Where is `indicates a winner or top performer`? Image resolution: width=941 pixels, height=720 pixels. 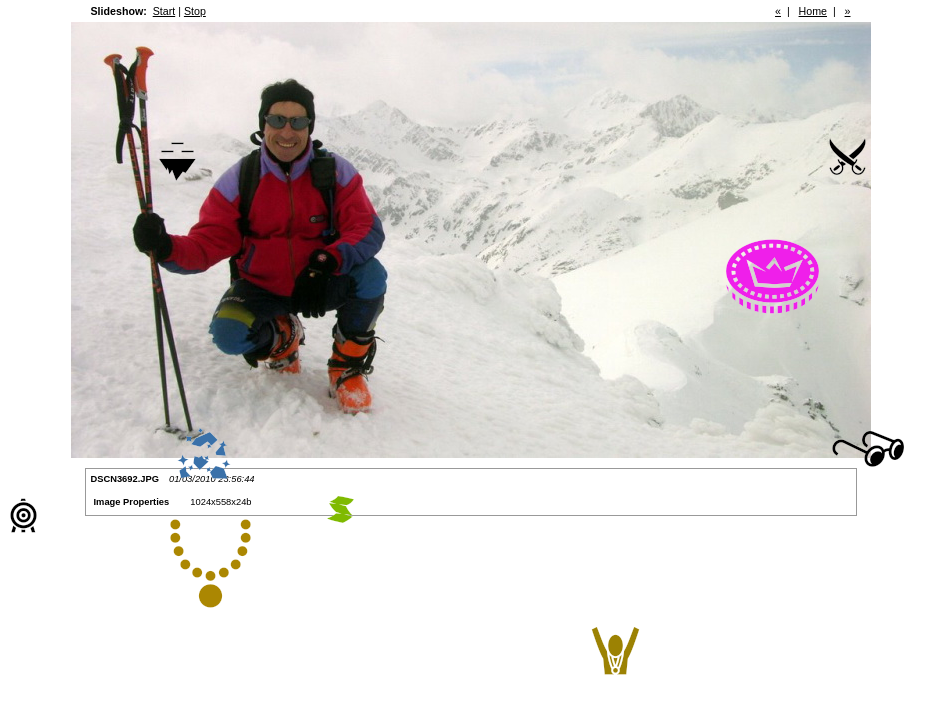
indicates a winner or top performer is located at coordinates (615, 650).